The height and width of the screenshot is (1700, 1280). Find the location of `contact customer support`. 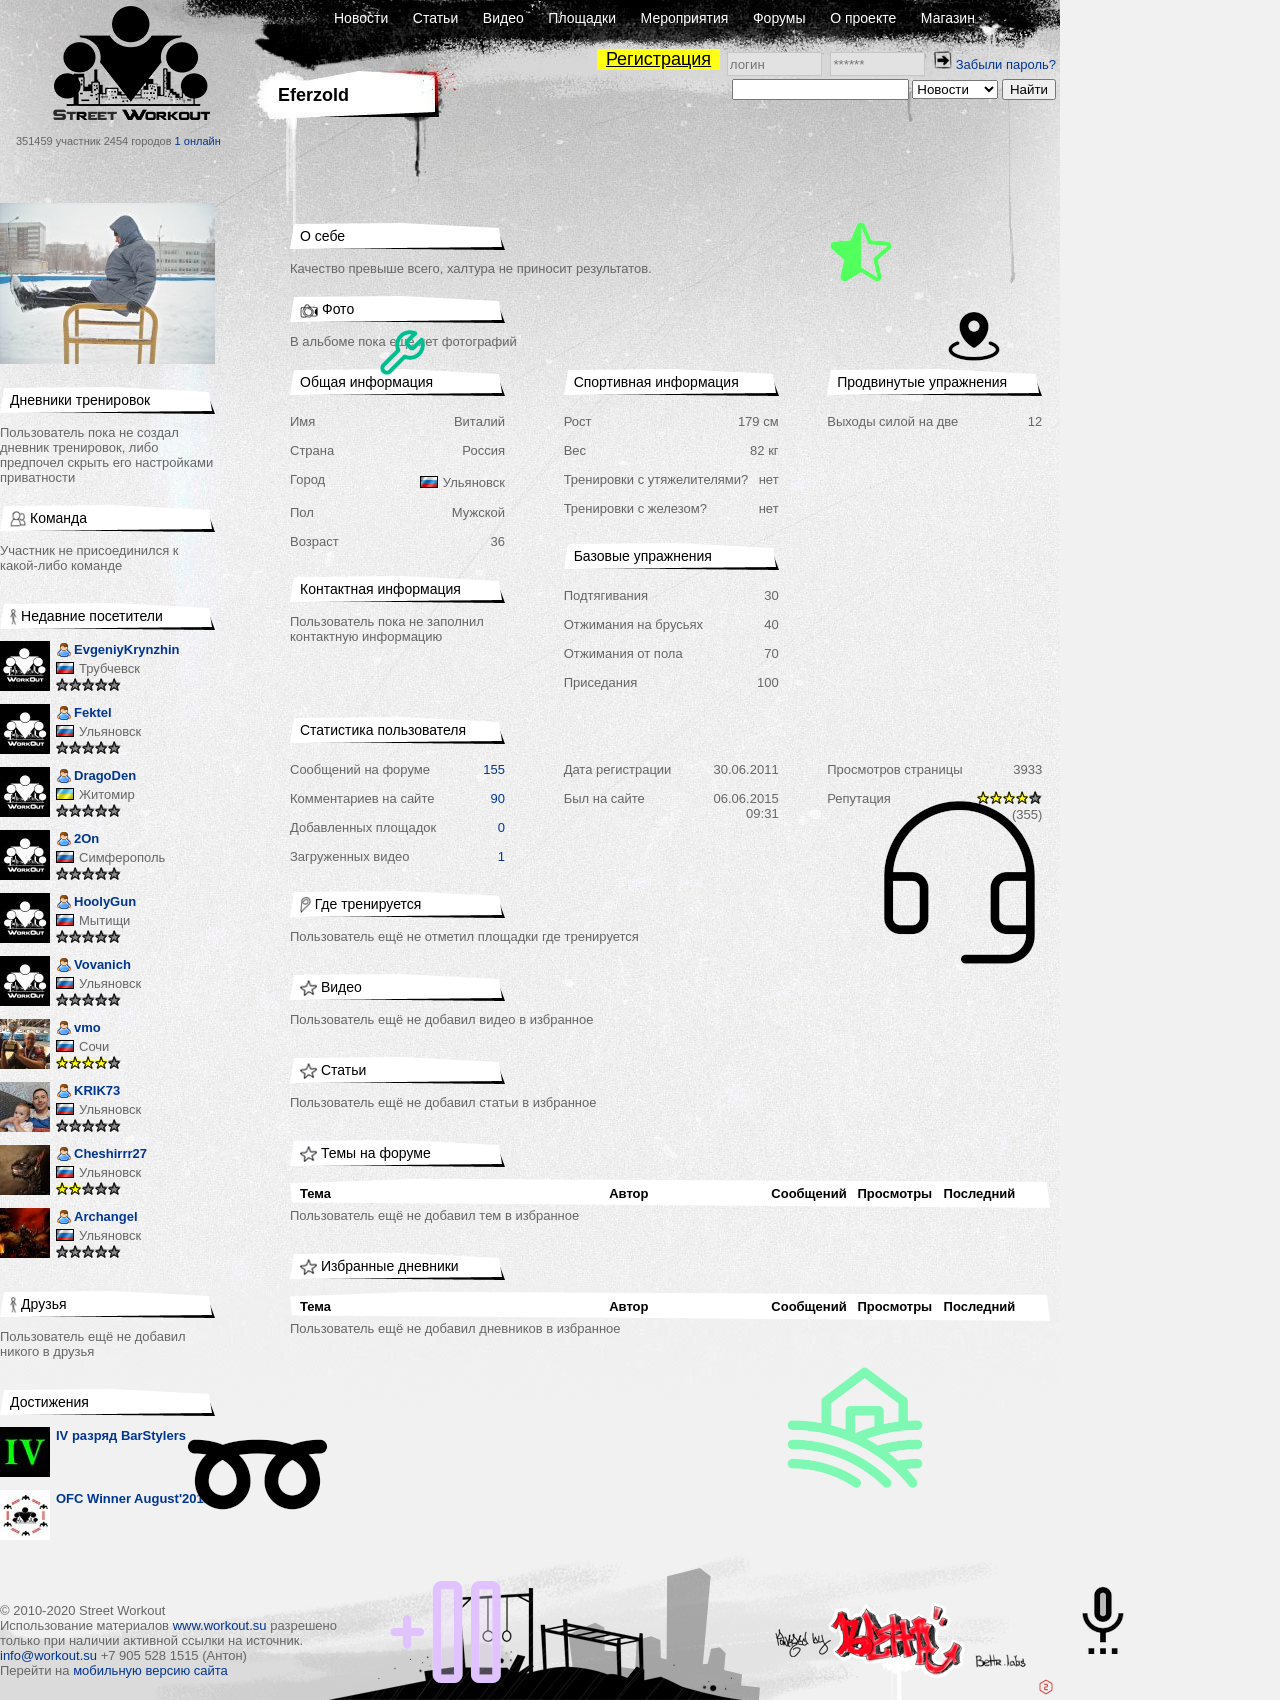

contact customer support is located at coordinates (959, 876).